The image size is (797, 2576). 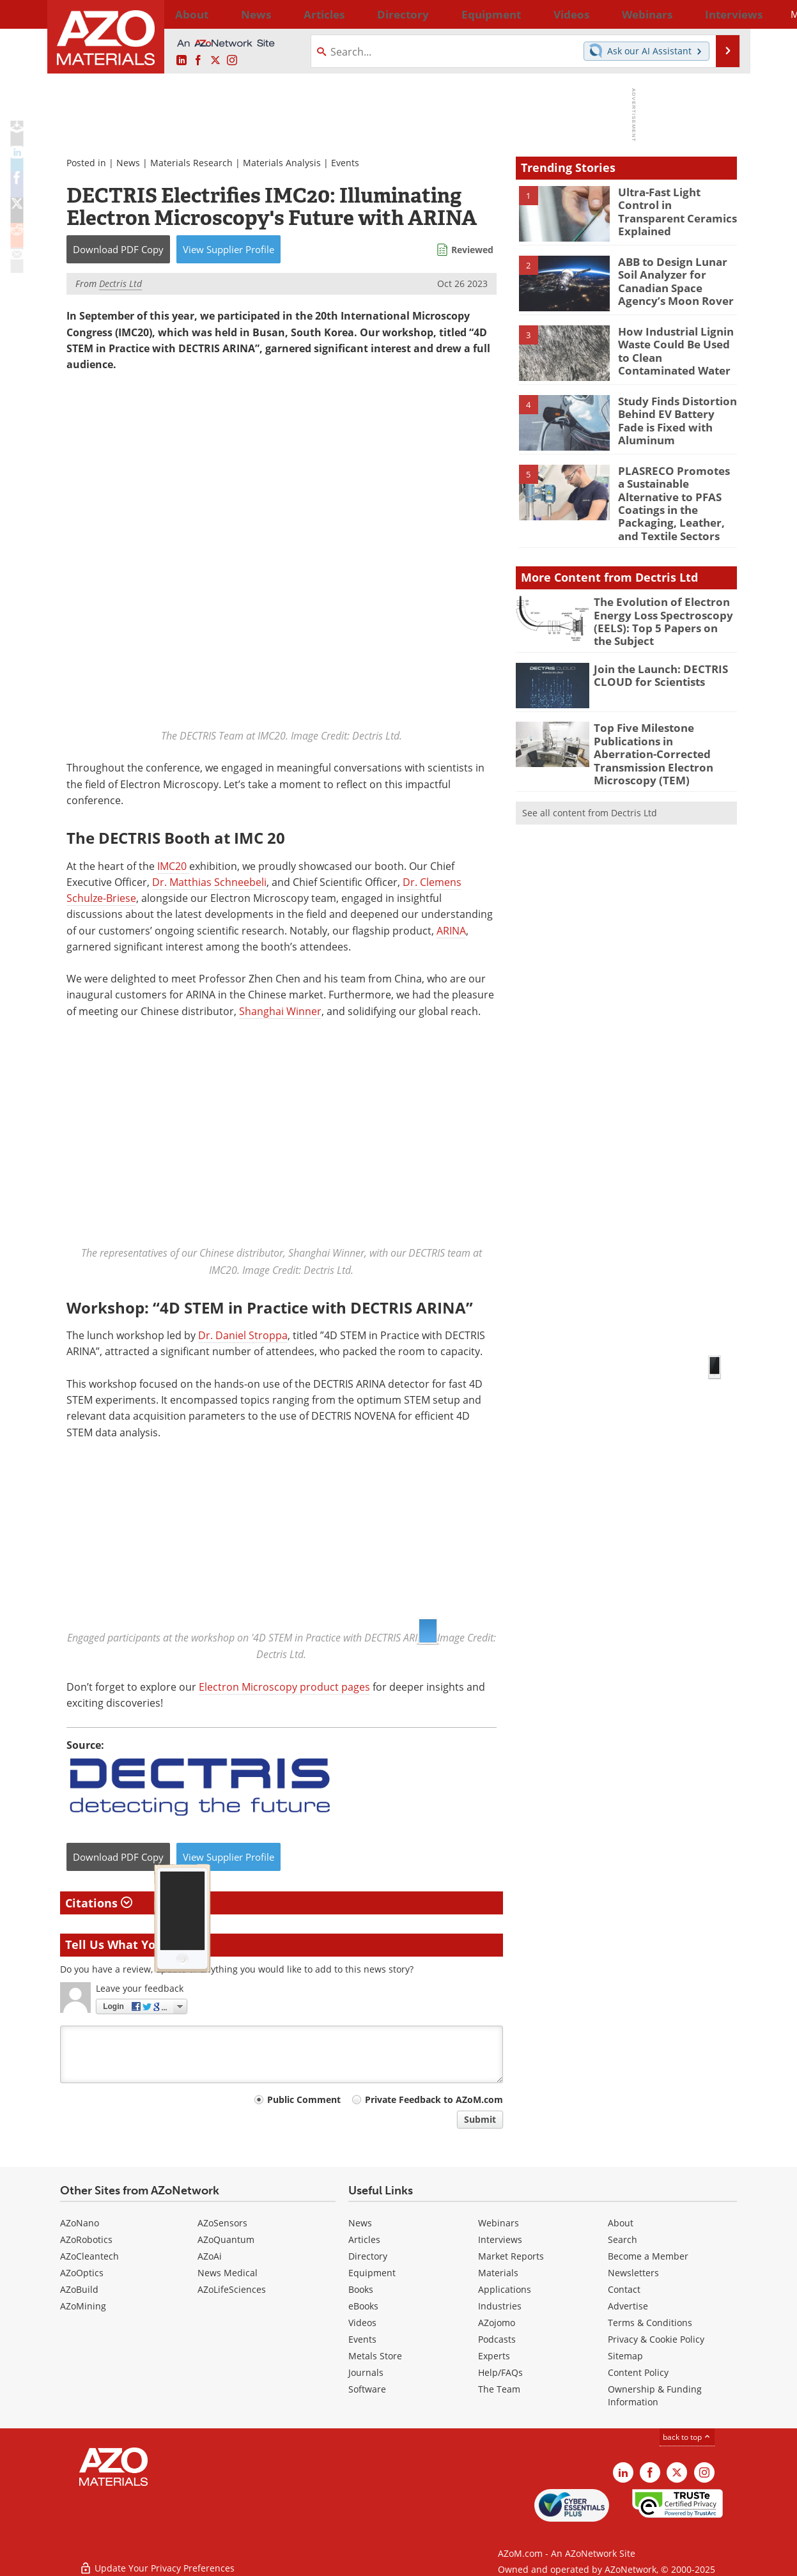 I want to click on indicates a connected iPod nano device, so click(x=715, y=1367).